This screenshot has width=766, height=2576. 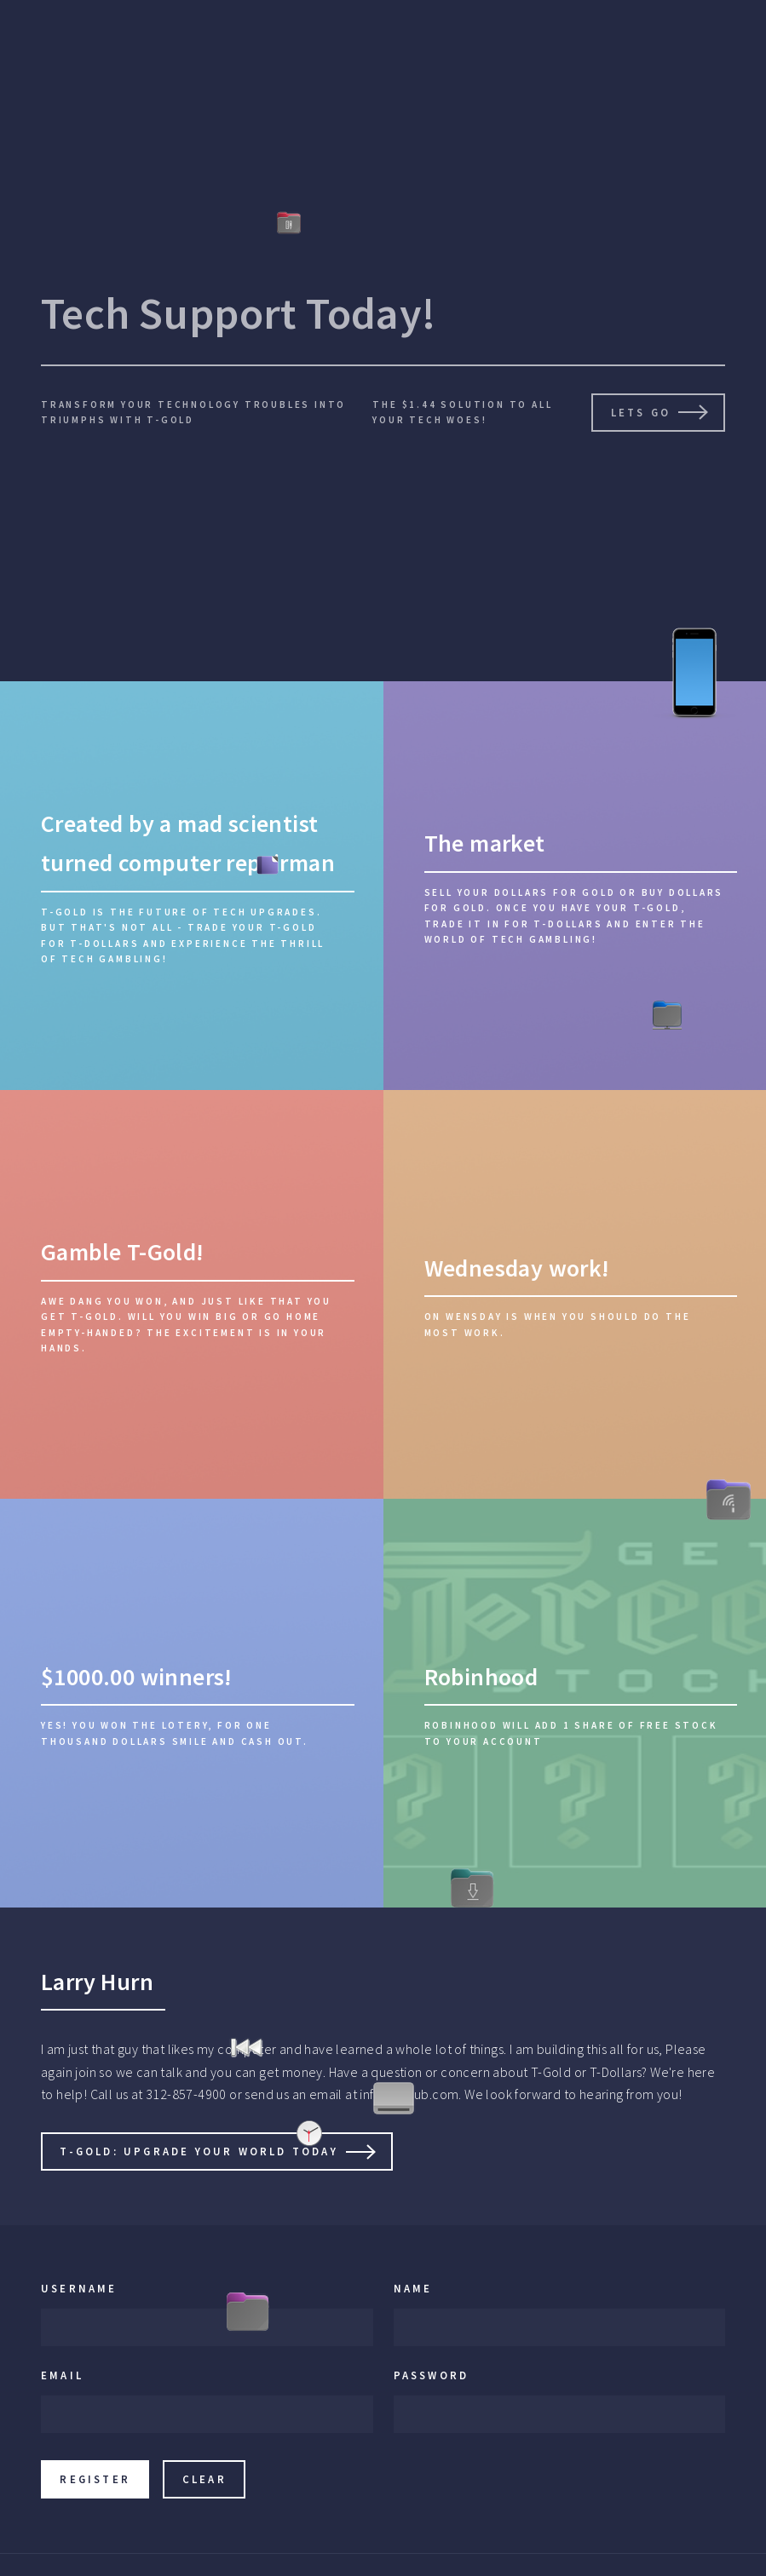 I want to click on change your desktop wallpaper, so click(x=268, y=864).